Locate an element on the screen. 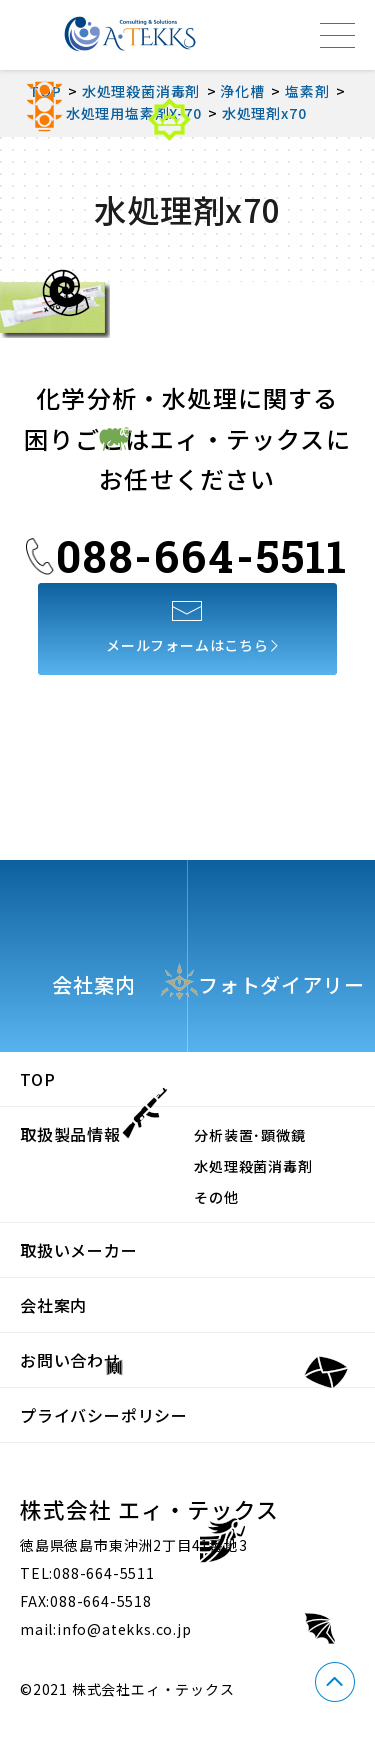 This screenshot has height=1751, width=375. select bat or vampire character class is located at coordinates (319, 1628).